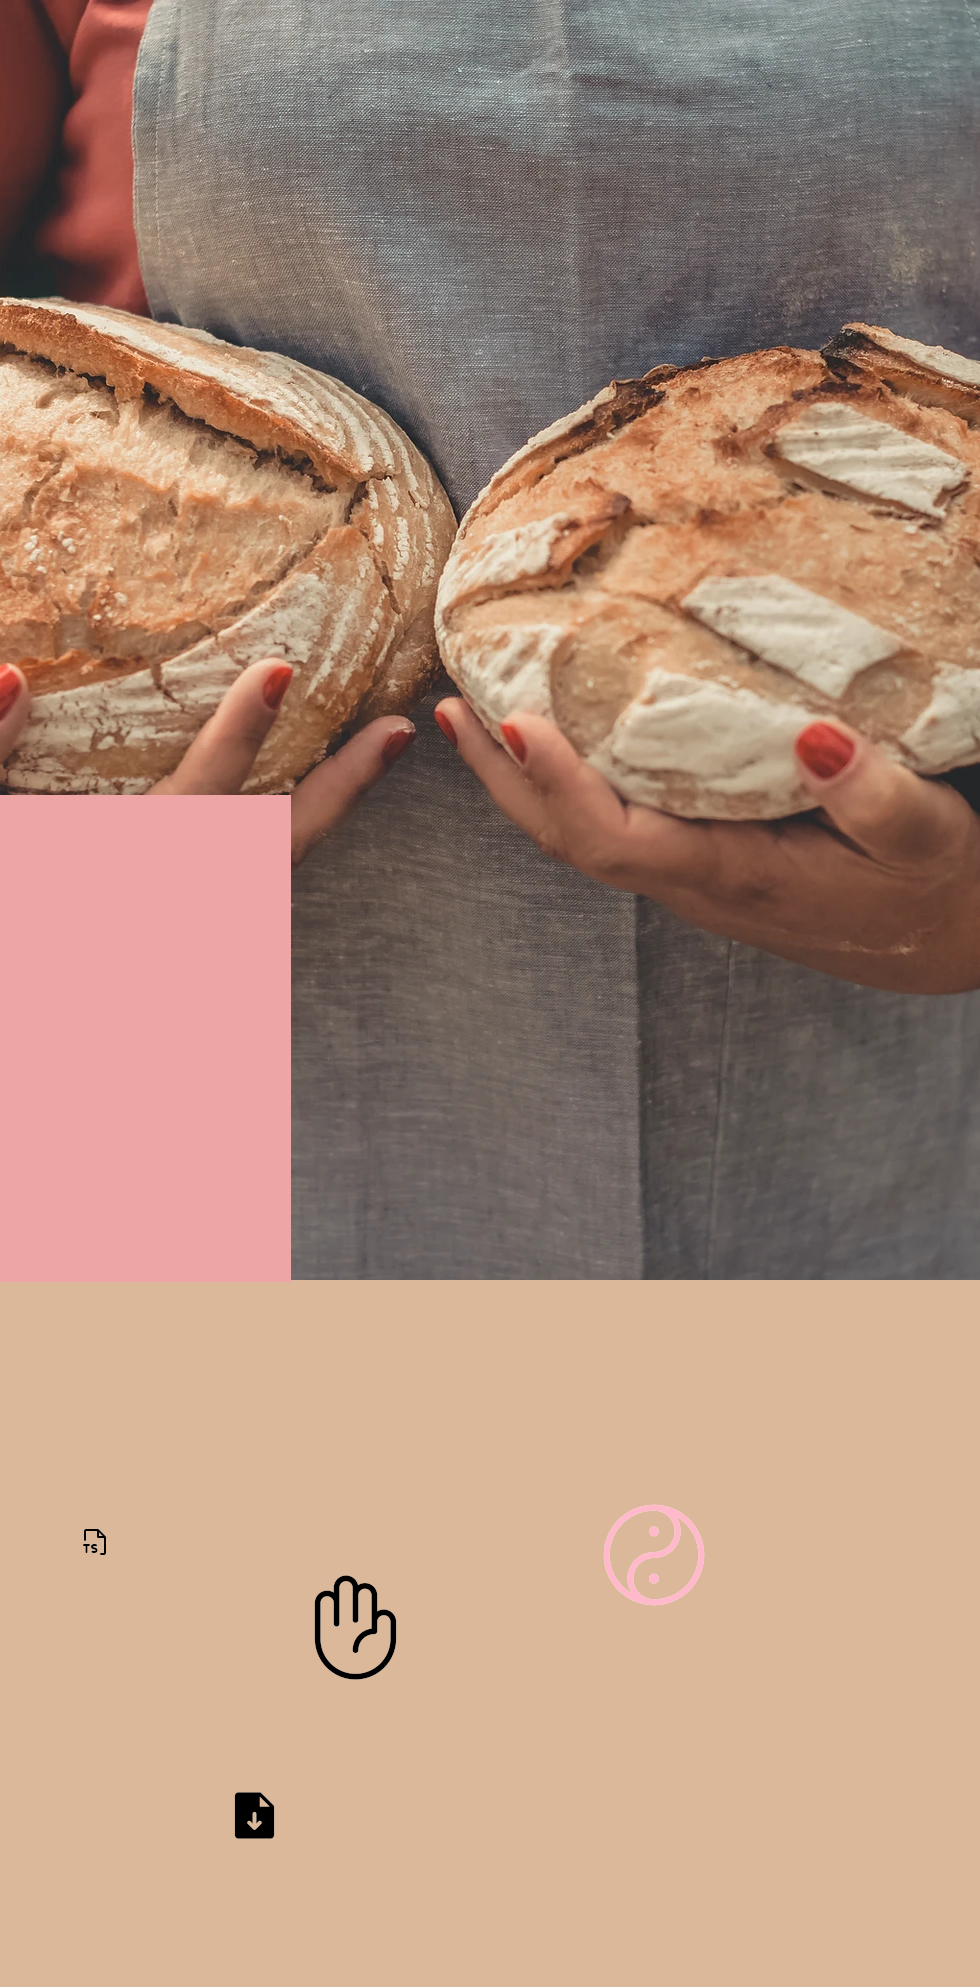  I want to click on stop or pause an action, so click(355, 1627).